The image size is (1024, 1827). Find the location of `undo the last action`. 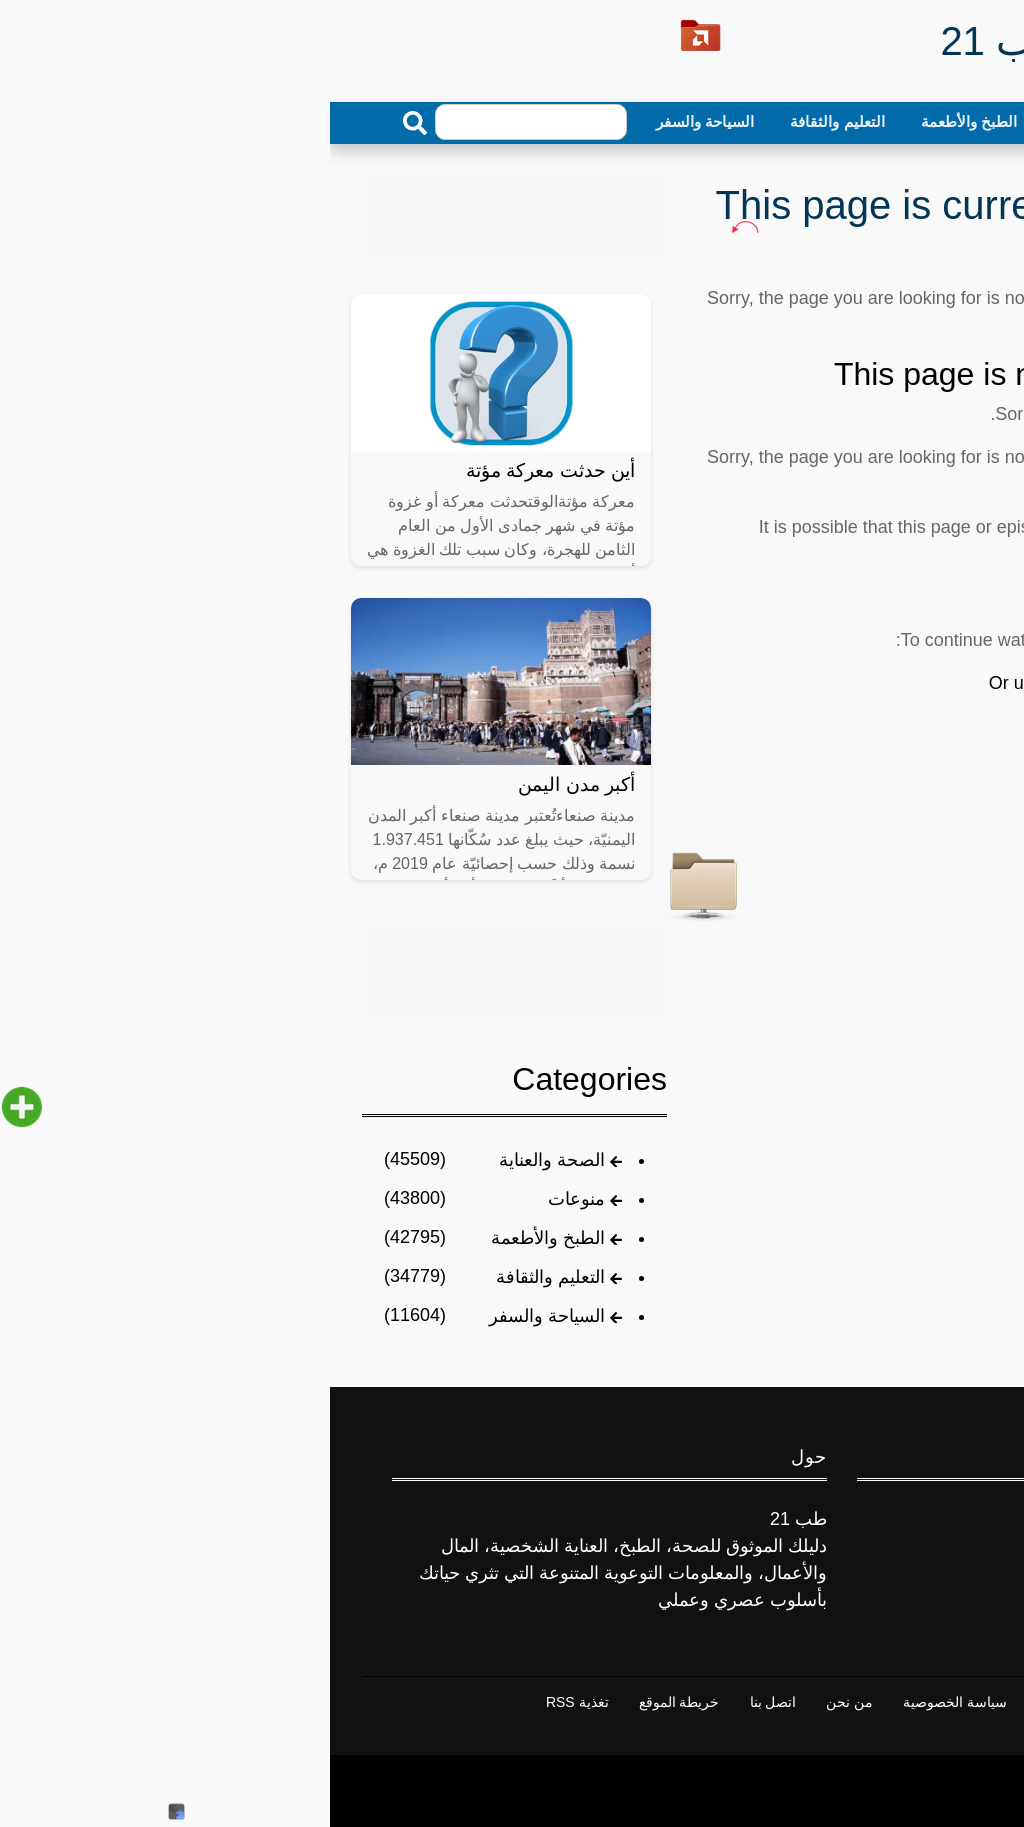

undo the last action is located at coordinates (745, 227).